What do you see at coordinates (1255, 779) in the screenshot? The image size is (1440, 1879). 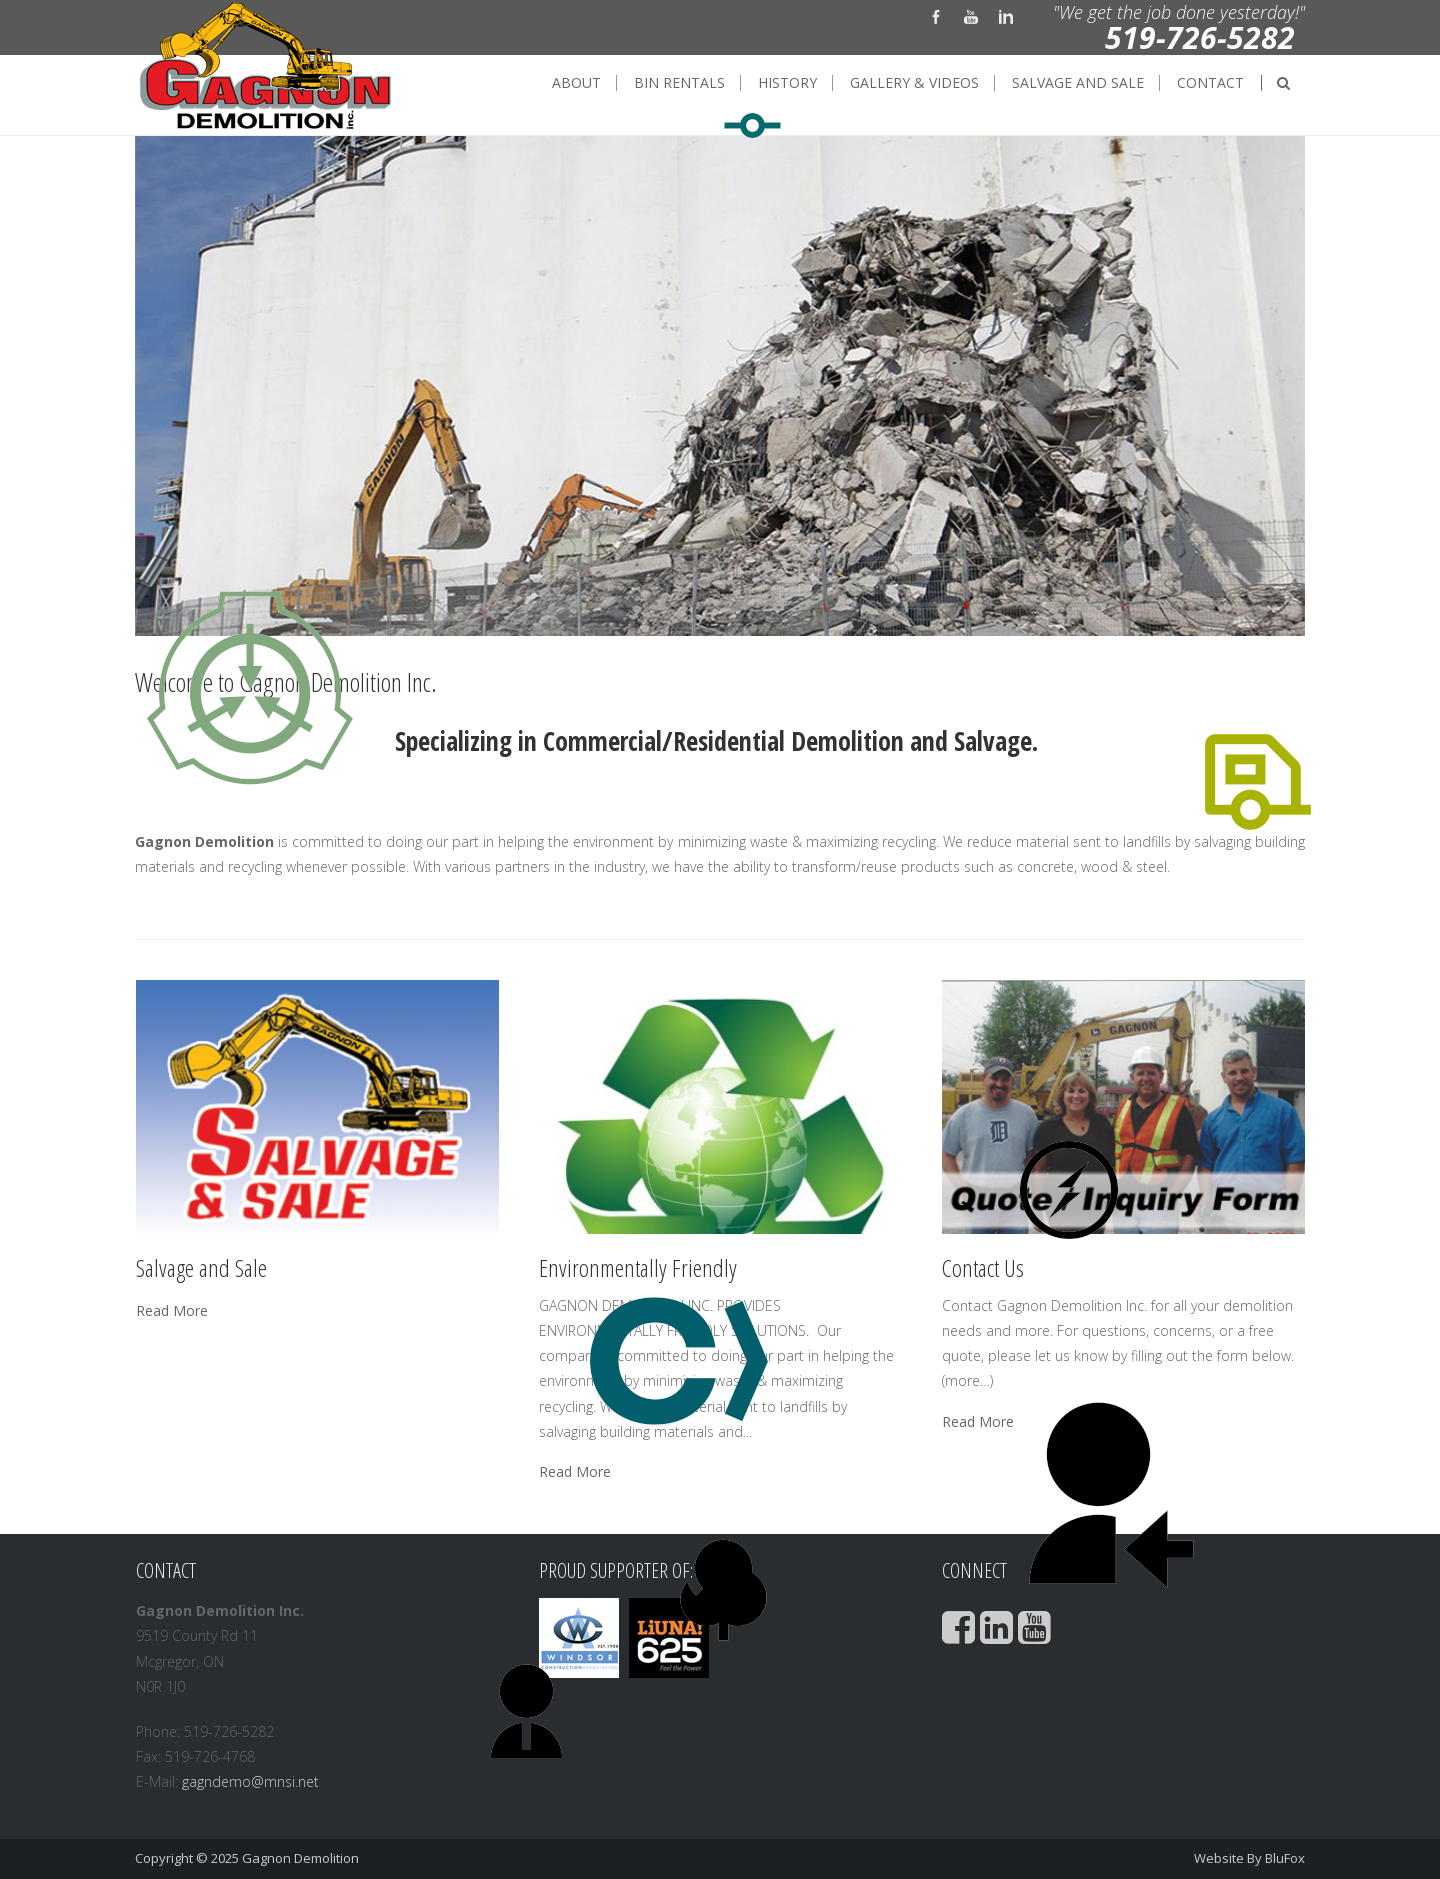 I see `view caravan or RV rental options` at bounding box center [1255, 779].